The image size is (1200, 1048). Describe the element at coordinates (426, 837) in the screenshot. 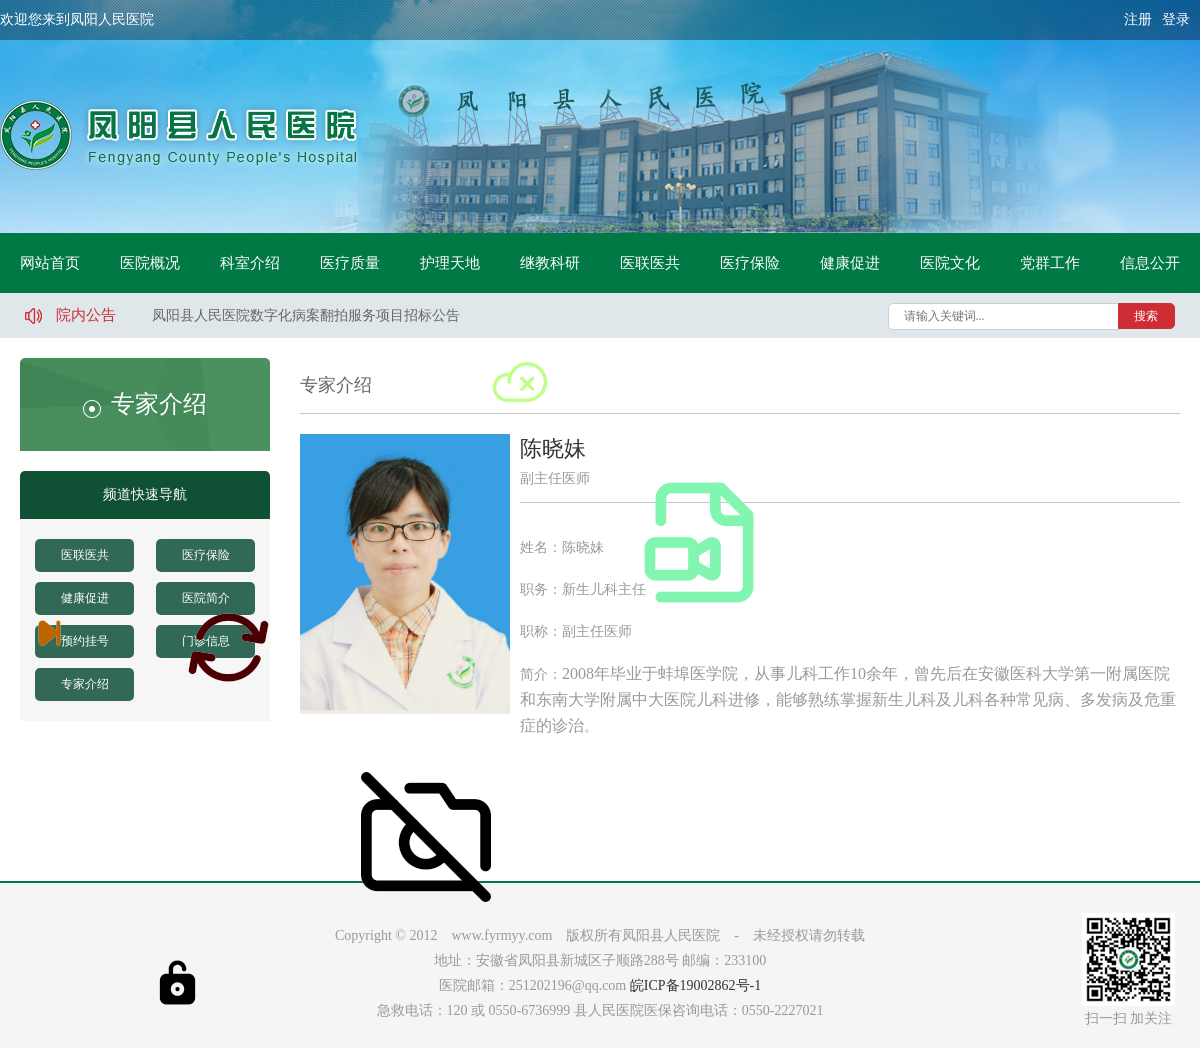

I see `camera is disabled or turned off` at that location.